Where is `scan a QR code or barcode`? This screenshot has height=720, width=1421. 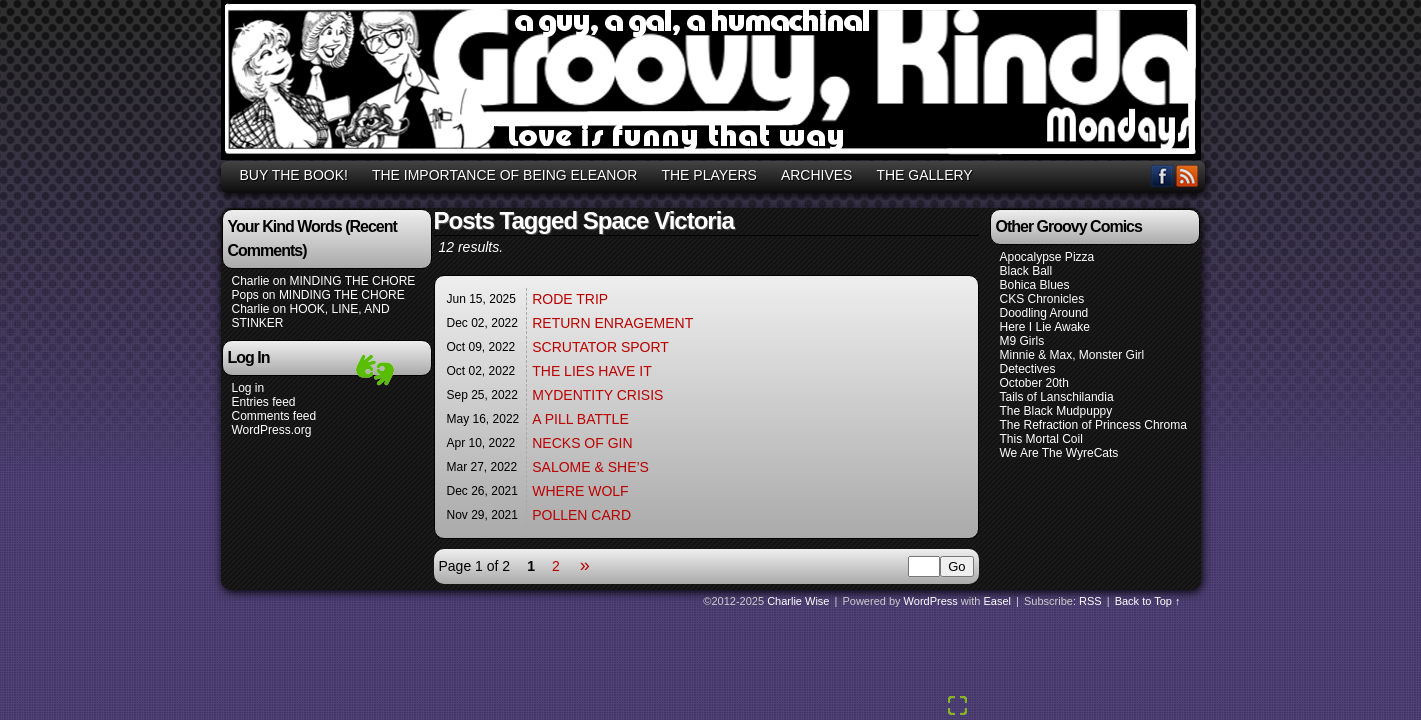 scan a QR code or barcode is located at coordinates (957, 705).